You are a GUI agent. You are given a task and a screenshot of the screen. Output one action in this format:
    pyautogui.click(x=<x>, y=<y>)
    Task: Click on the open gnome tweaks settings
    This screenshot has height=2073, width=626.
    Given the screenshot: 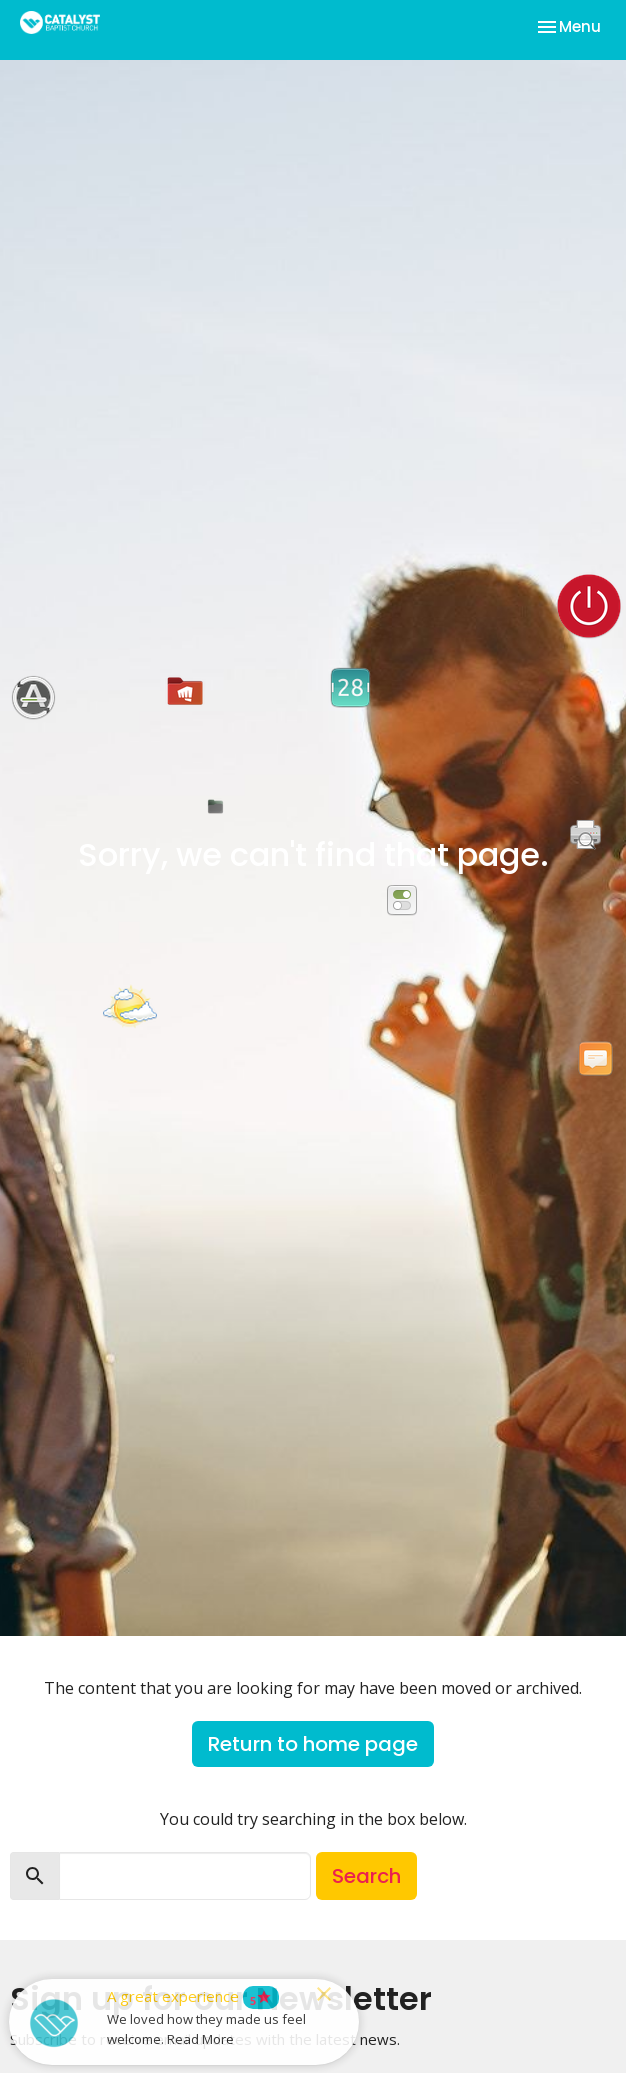 What is the action you would take?
    pyautogui.click(x=402, y=900)
    